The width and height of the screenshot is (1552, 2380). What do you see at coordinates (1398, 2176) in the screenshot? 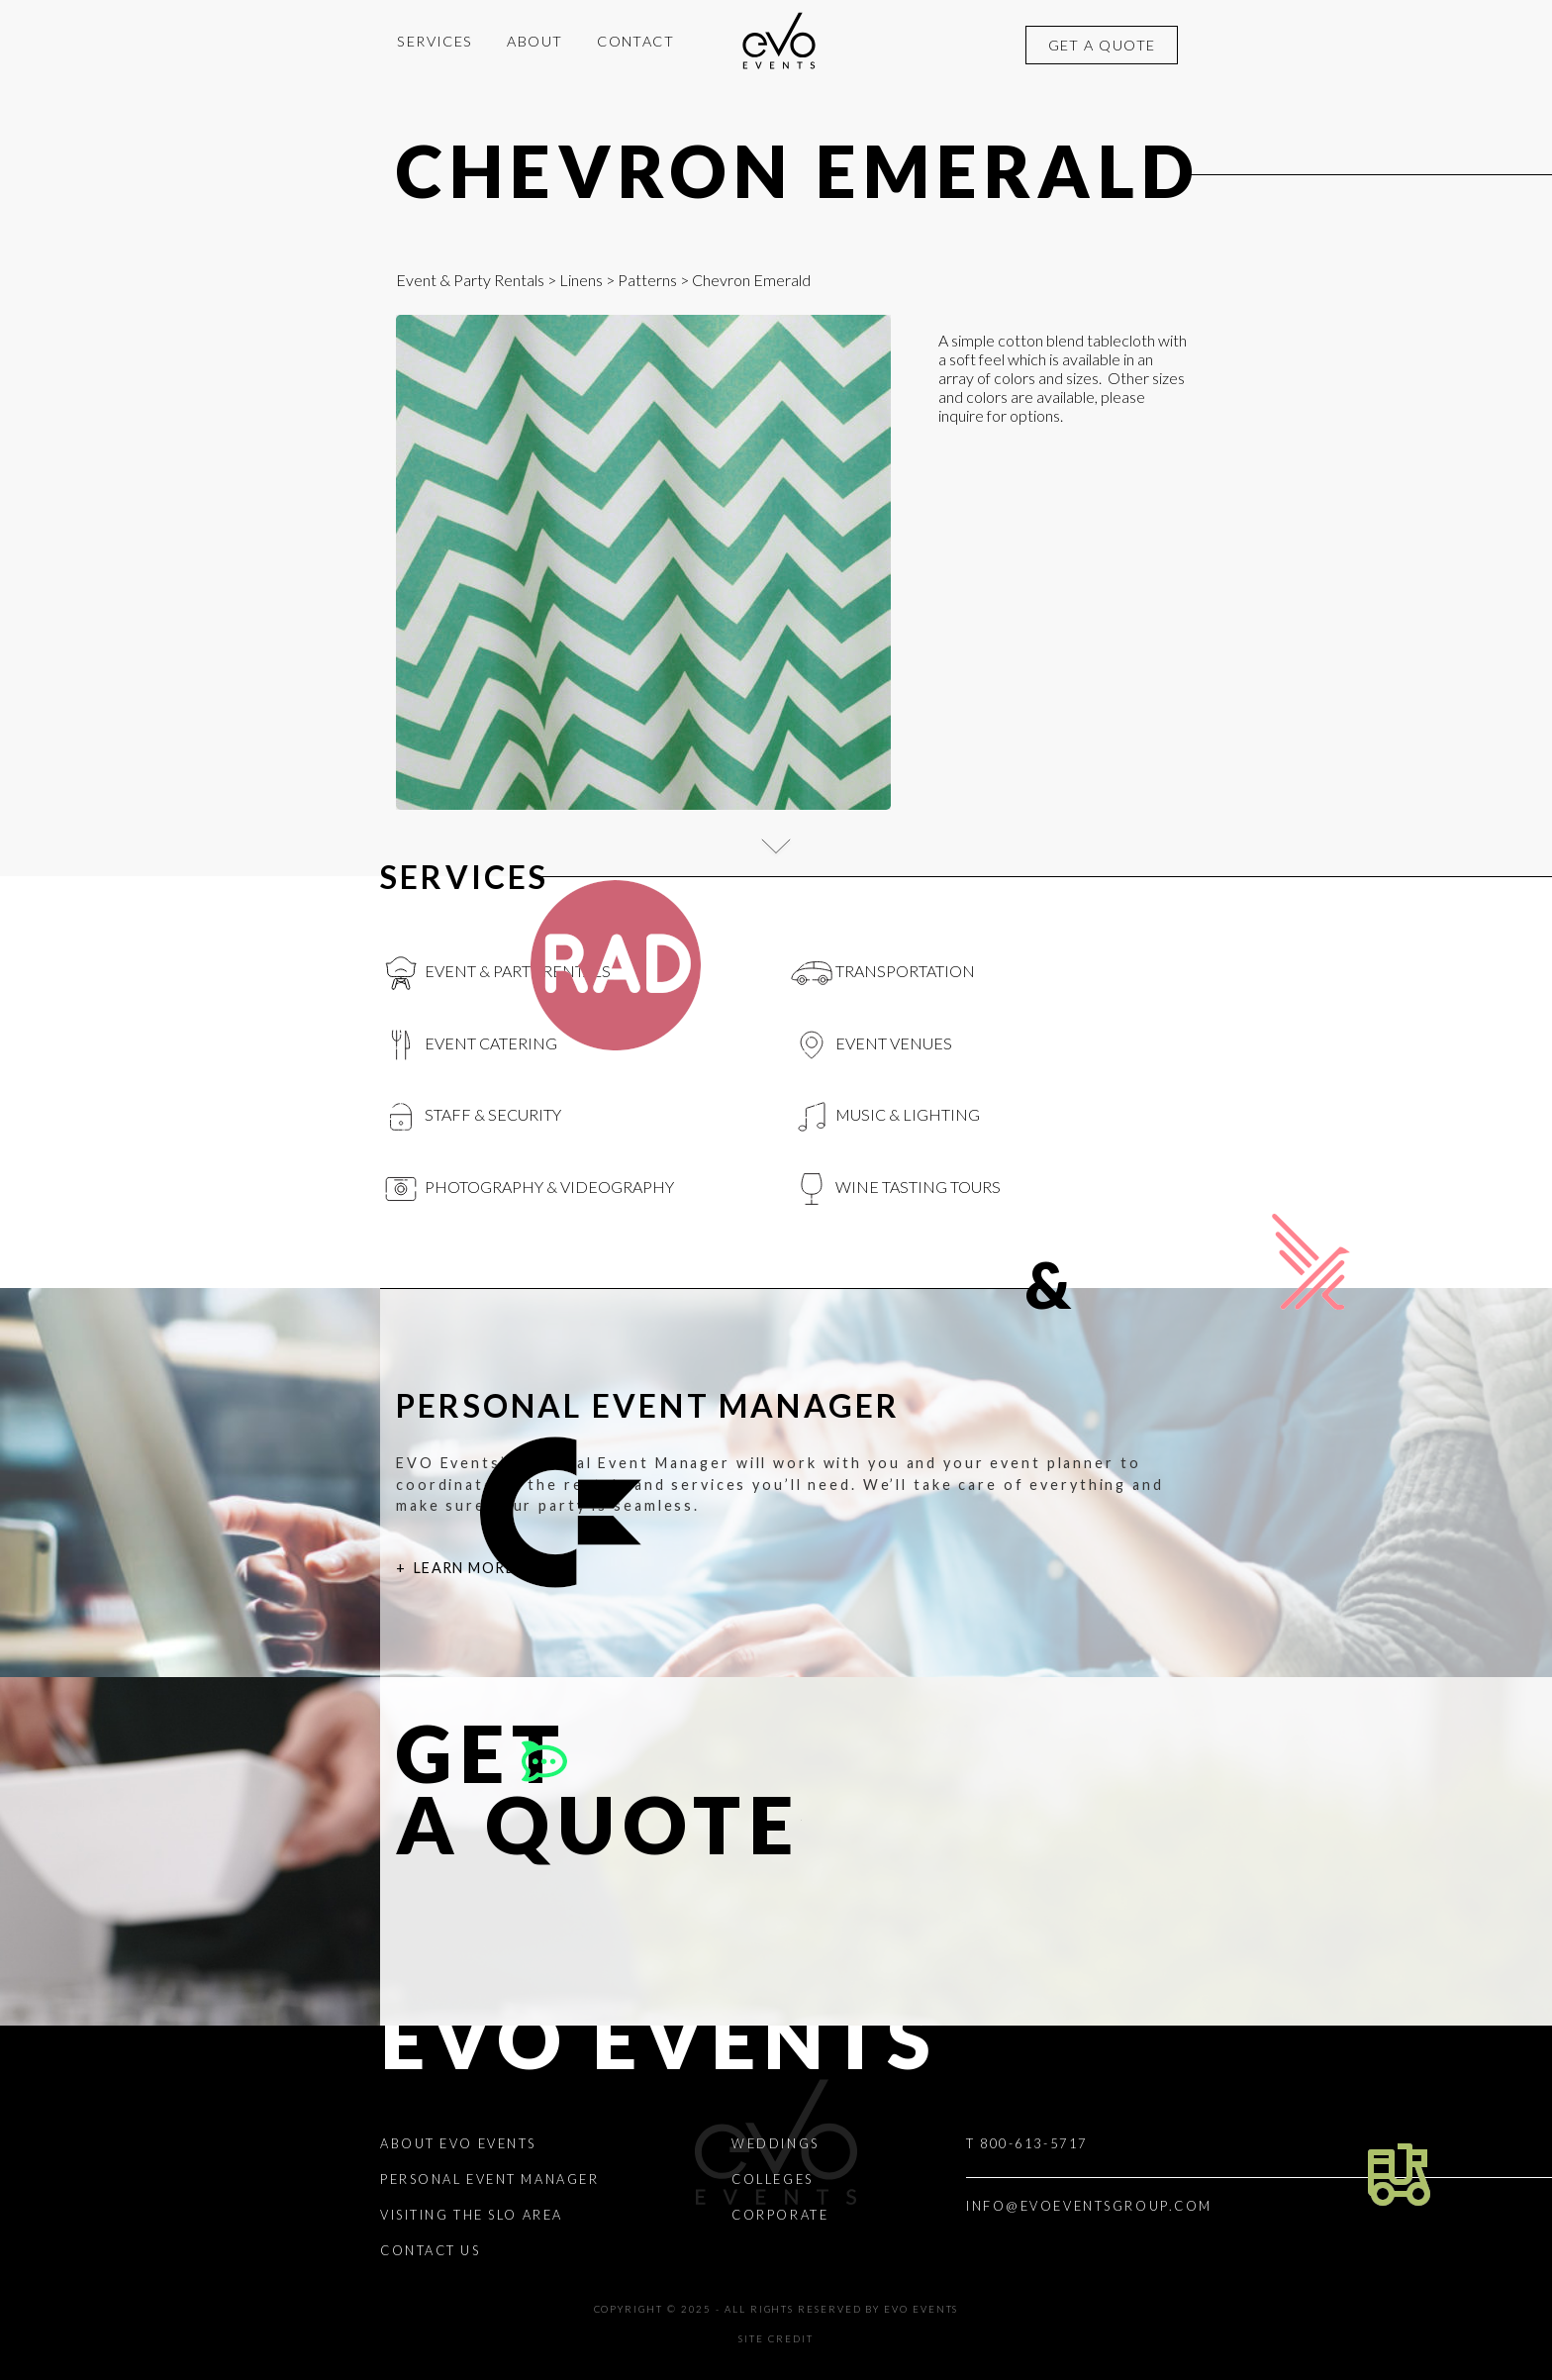
I see `order food delivery` at bounding box center [1398, 2176].